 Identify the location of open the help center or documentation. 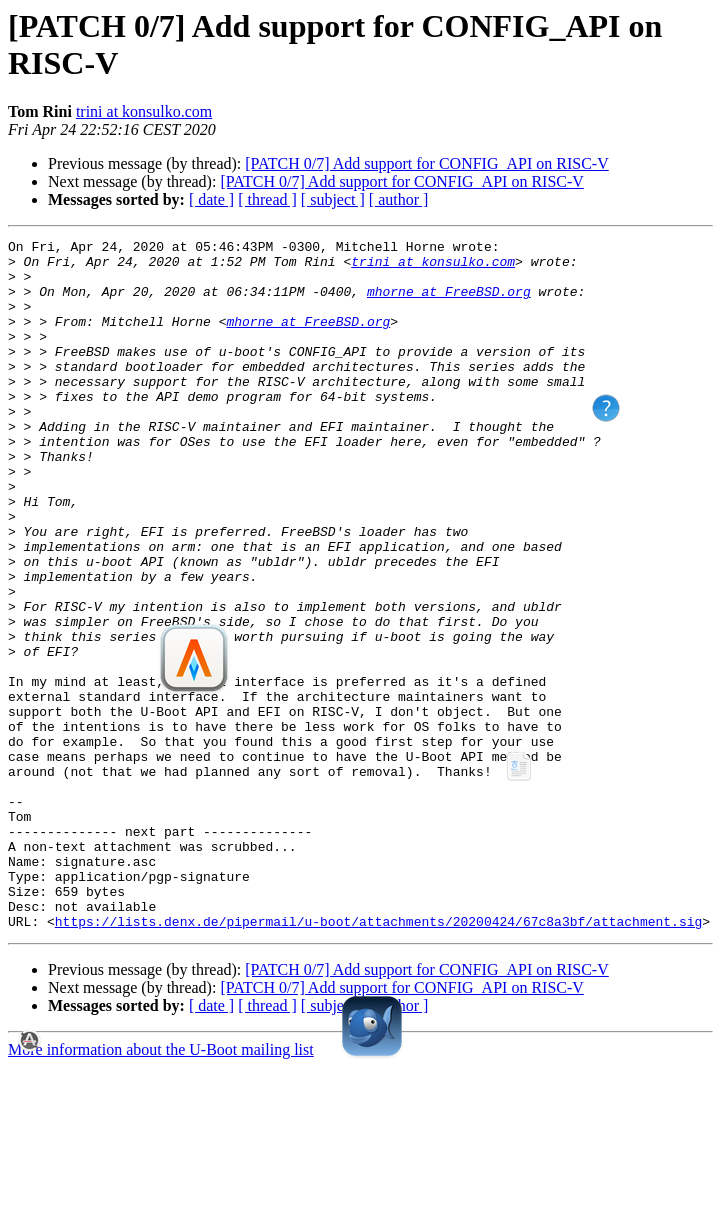
(606, 408).